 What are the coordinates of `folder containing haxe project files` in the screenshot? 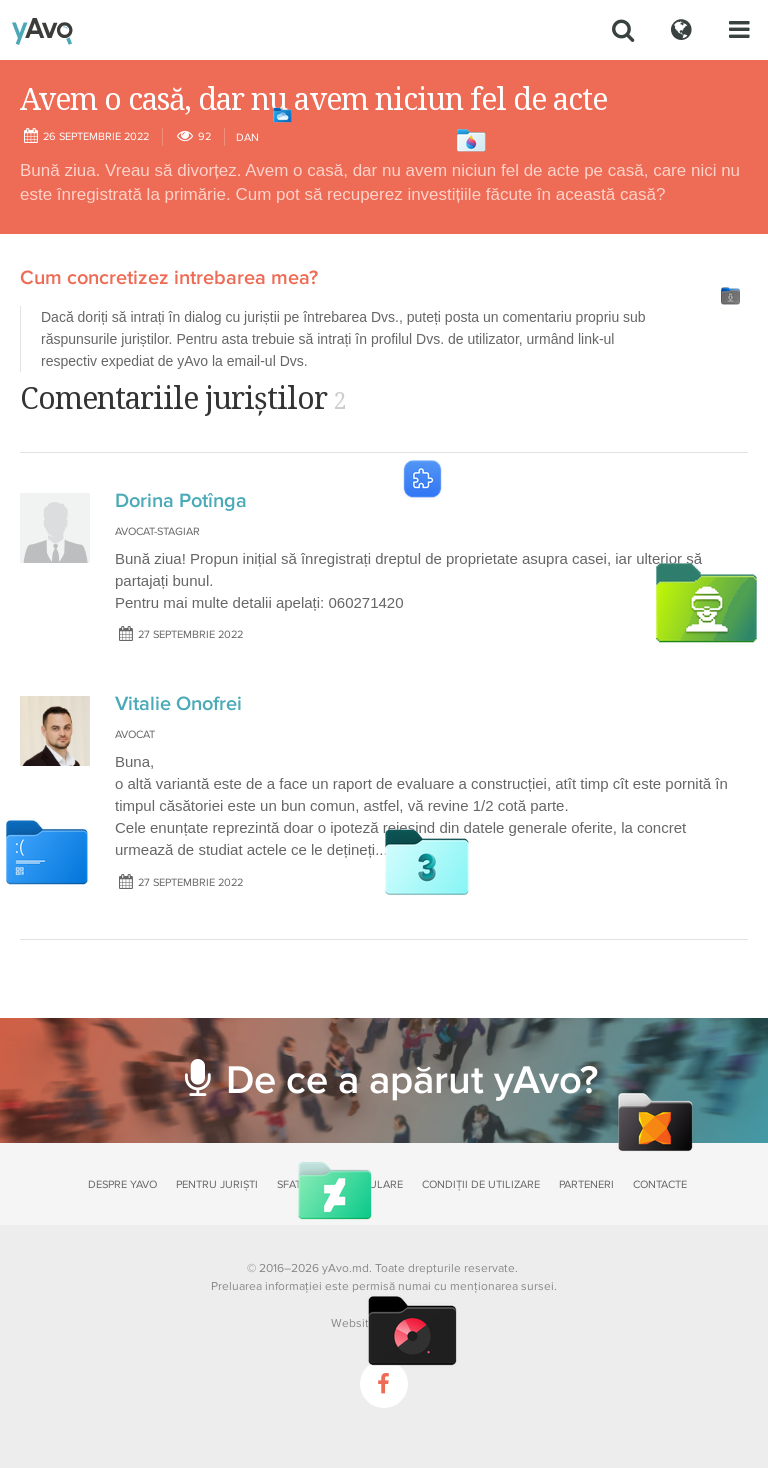 It's located at (655, 1124).